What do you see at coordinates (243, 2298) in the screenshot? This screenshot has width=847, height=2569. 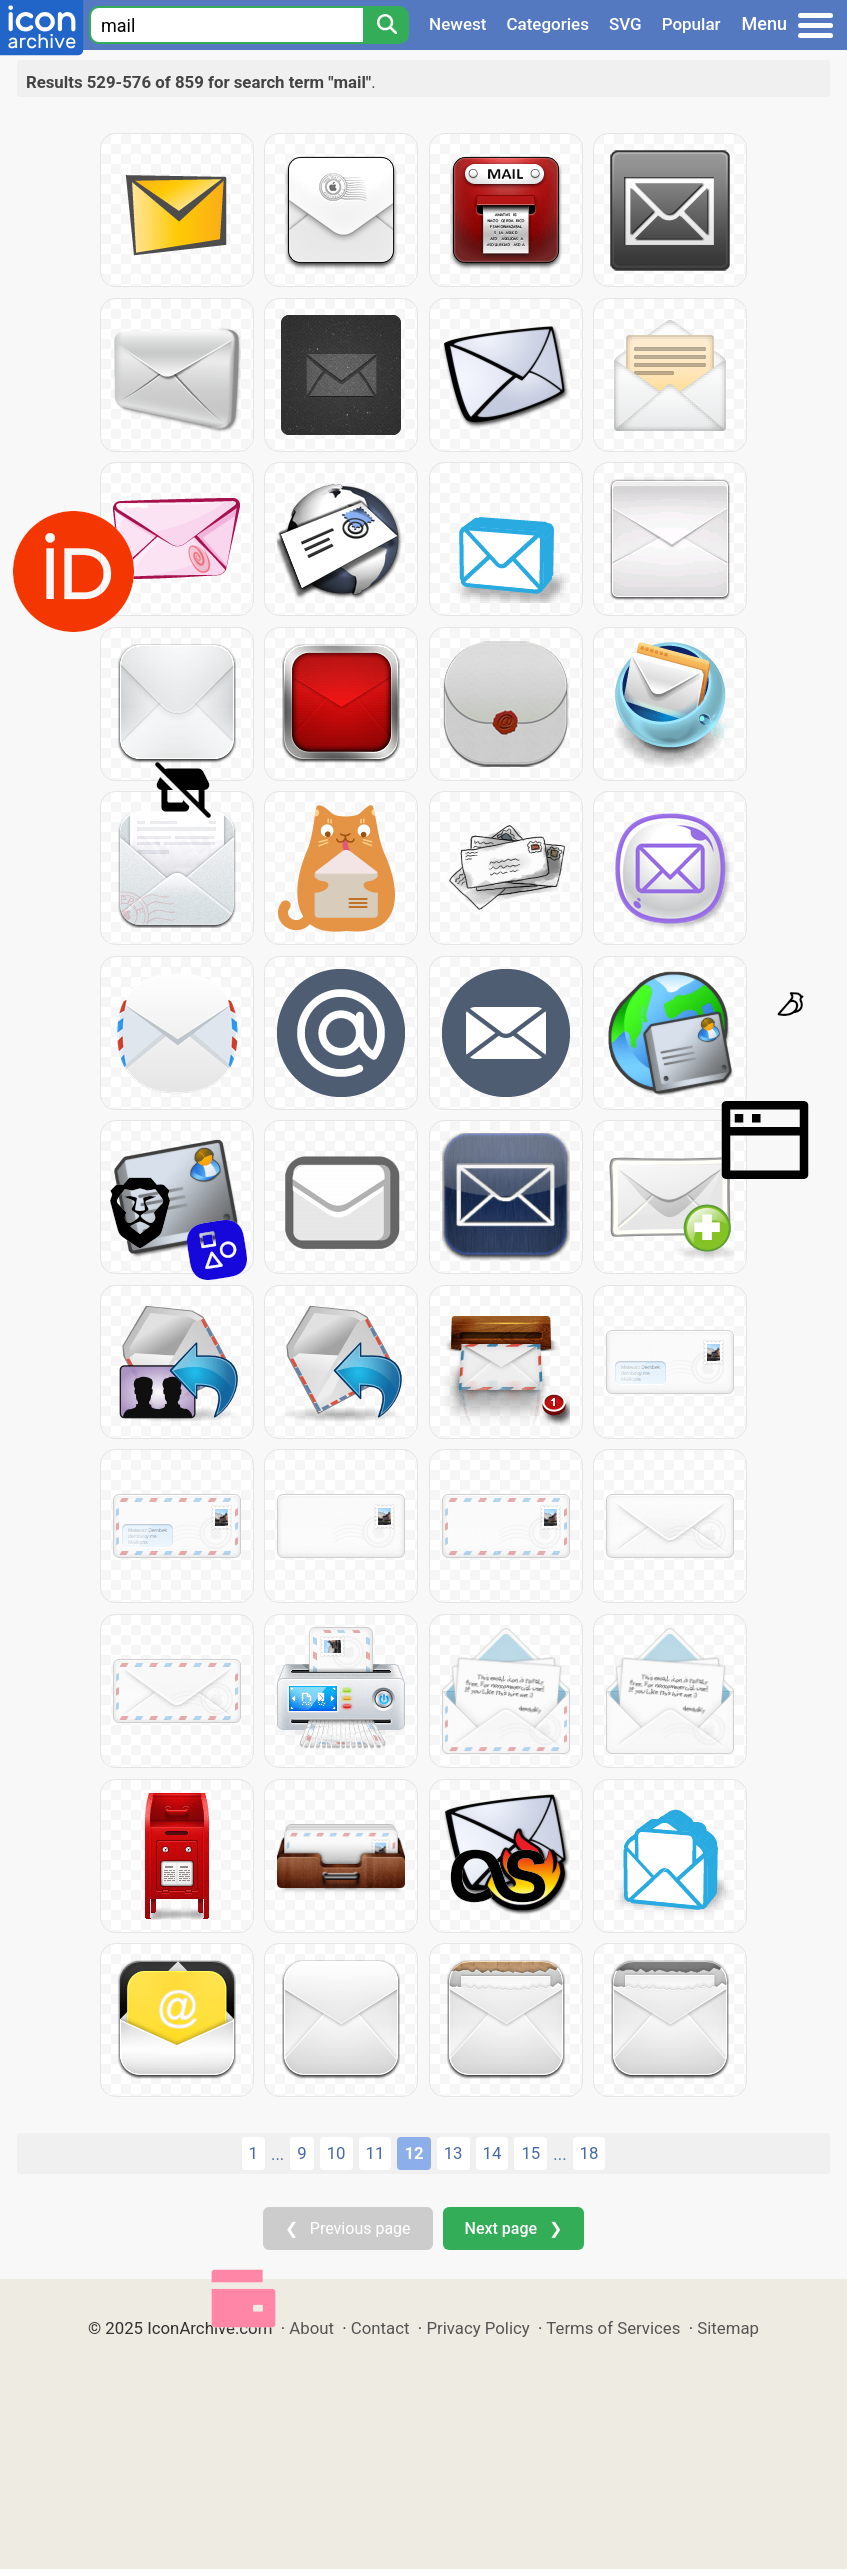 I see `access your digital wallet` at bounding box center [243, 2298].